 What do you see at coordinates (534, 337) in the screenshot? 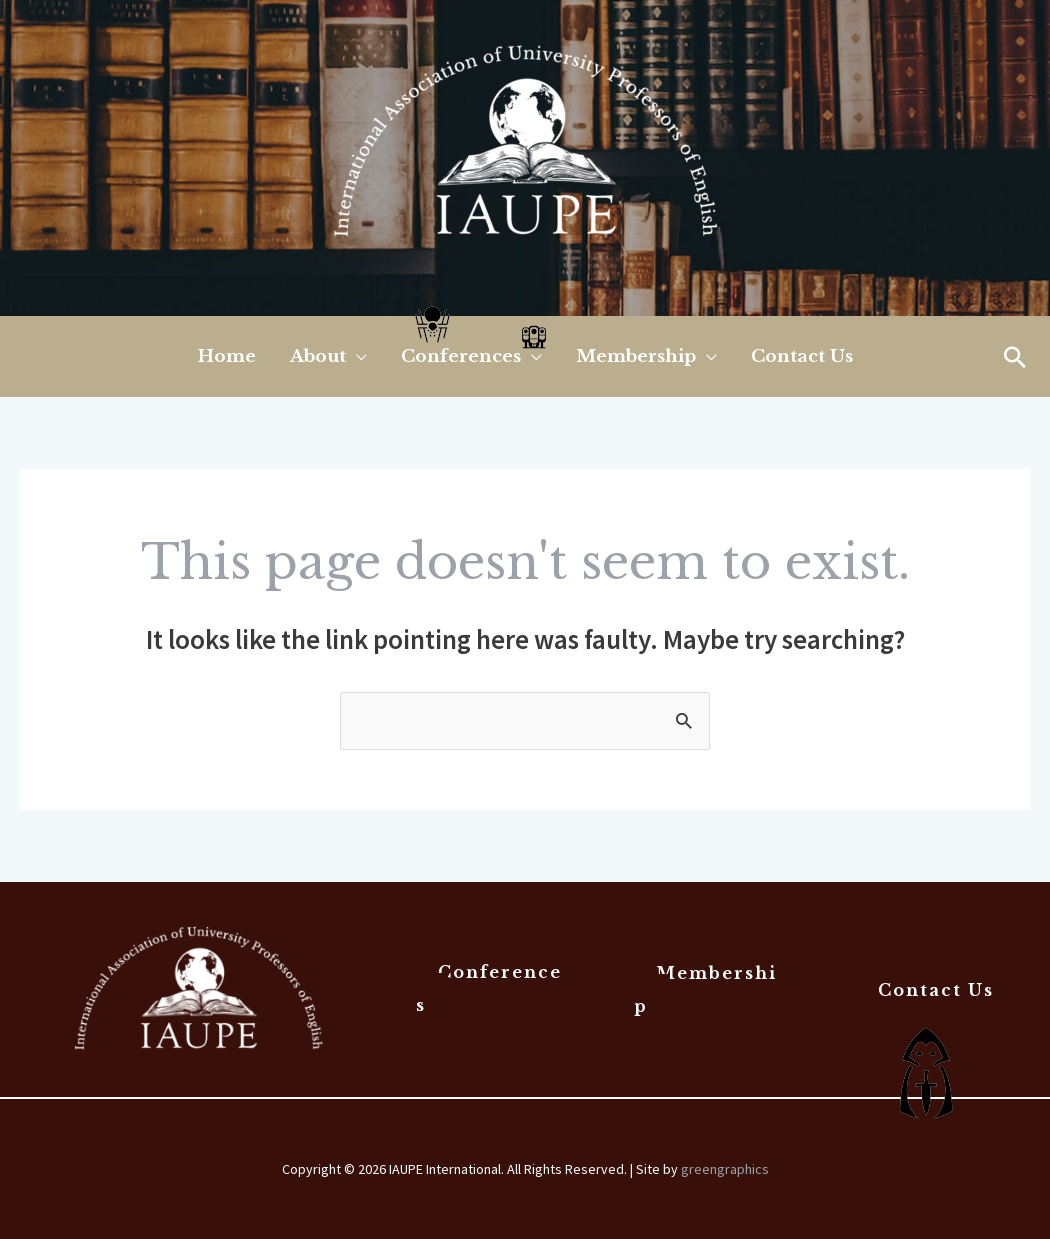
I see `select your squad or team roster` at bounding box center [534, 337].